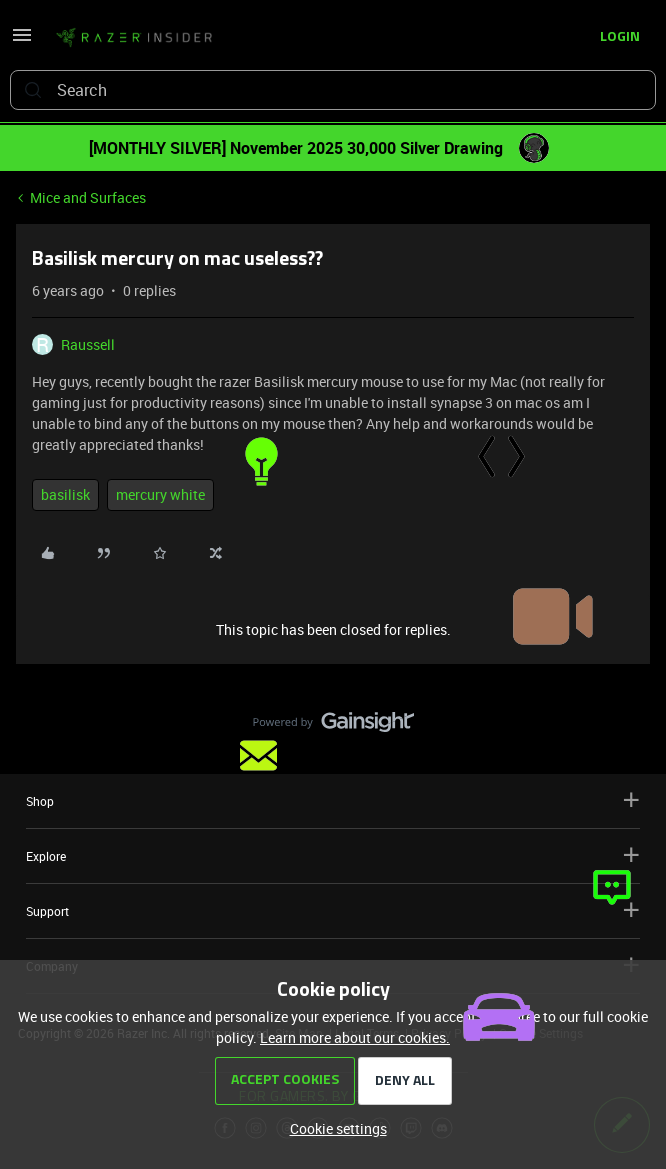  I want to click on open your inbox, so click(258, 755).